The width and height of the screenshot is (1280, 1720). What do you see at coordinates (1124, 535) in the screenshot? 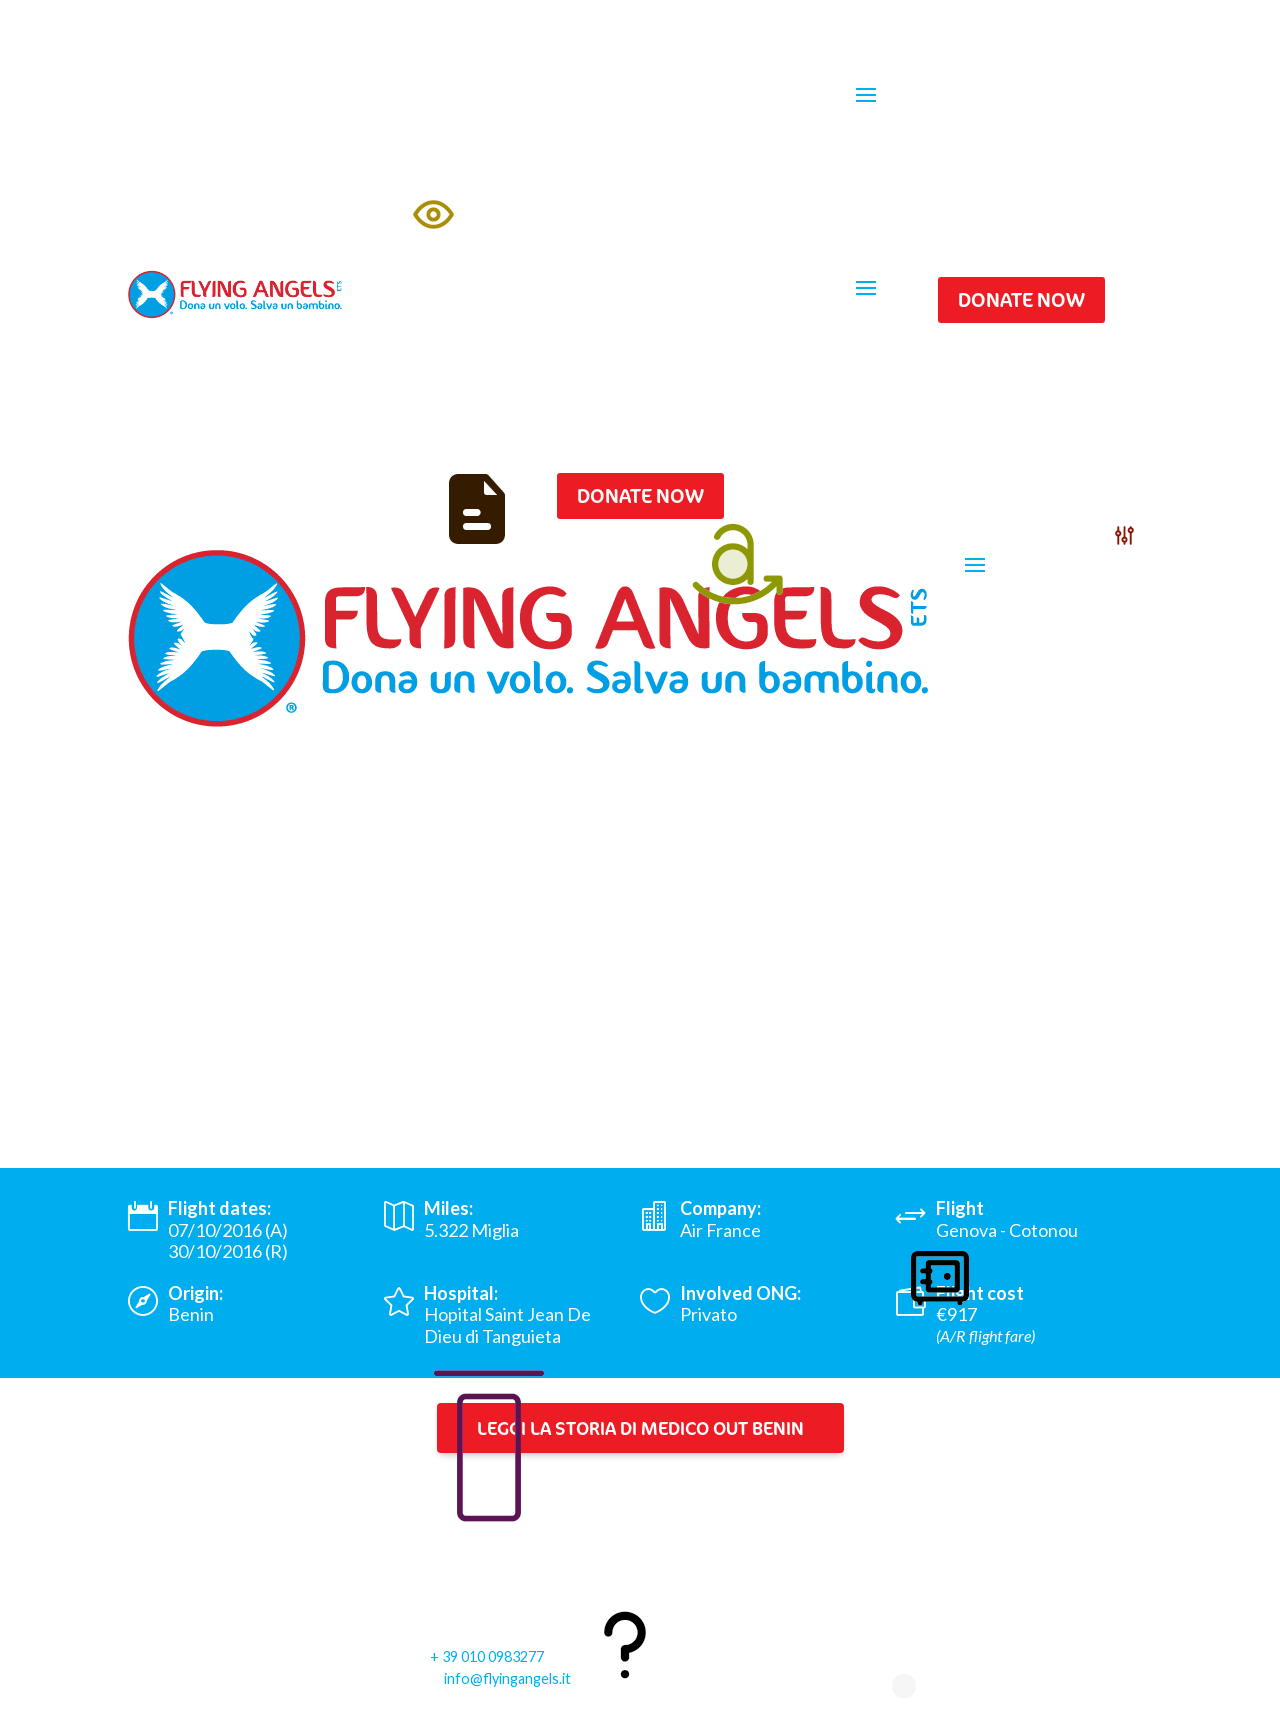
I see `adjust settings or preferences` at bounding box center [1124, 535].